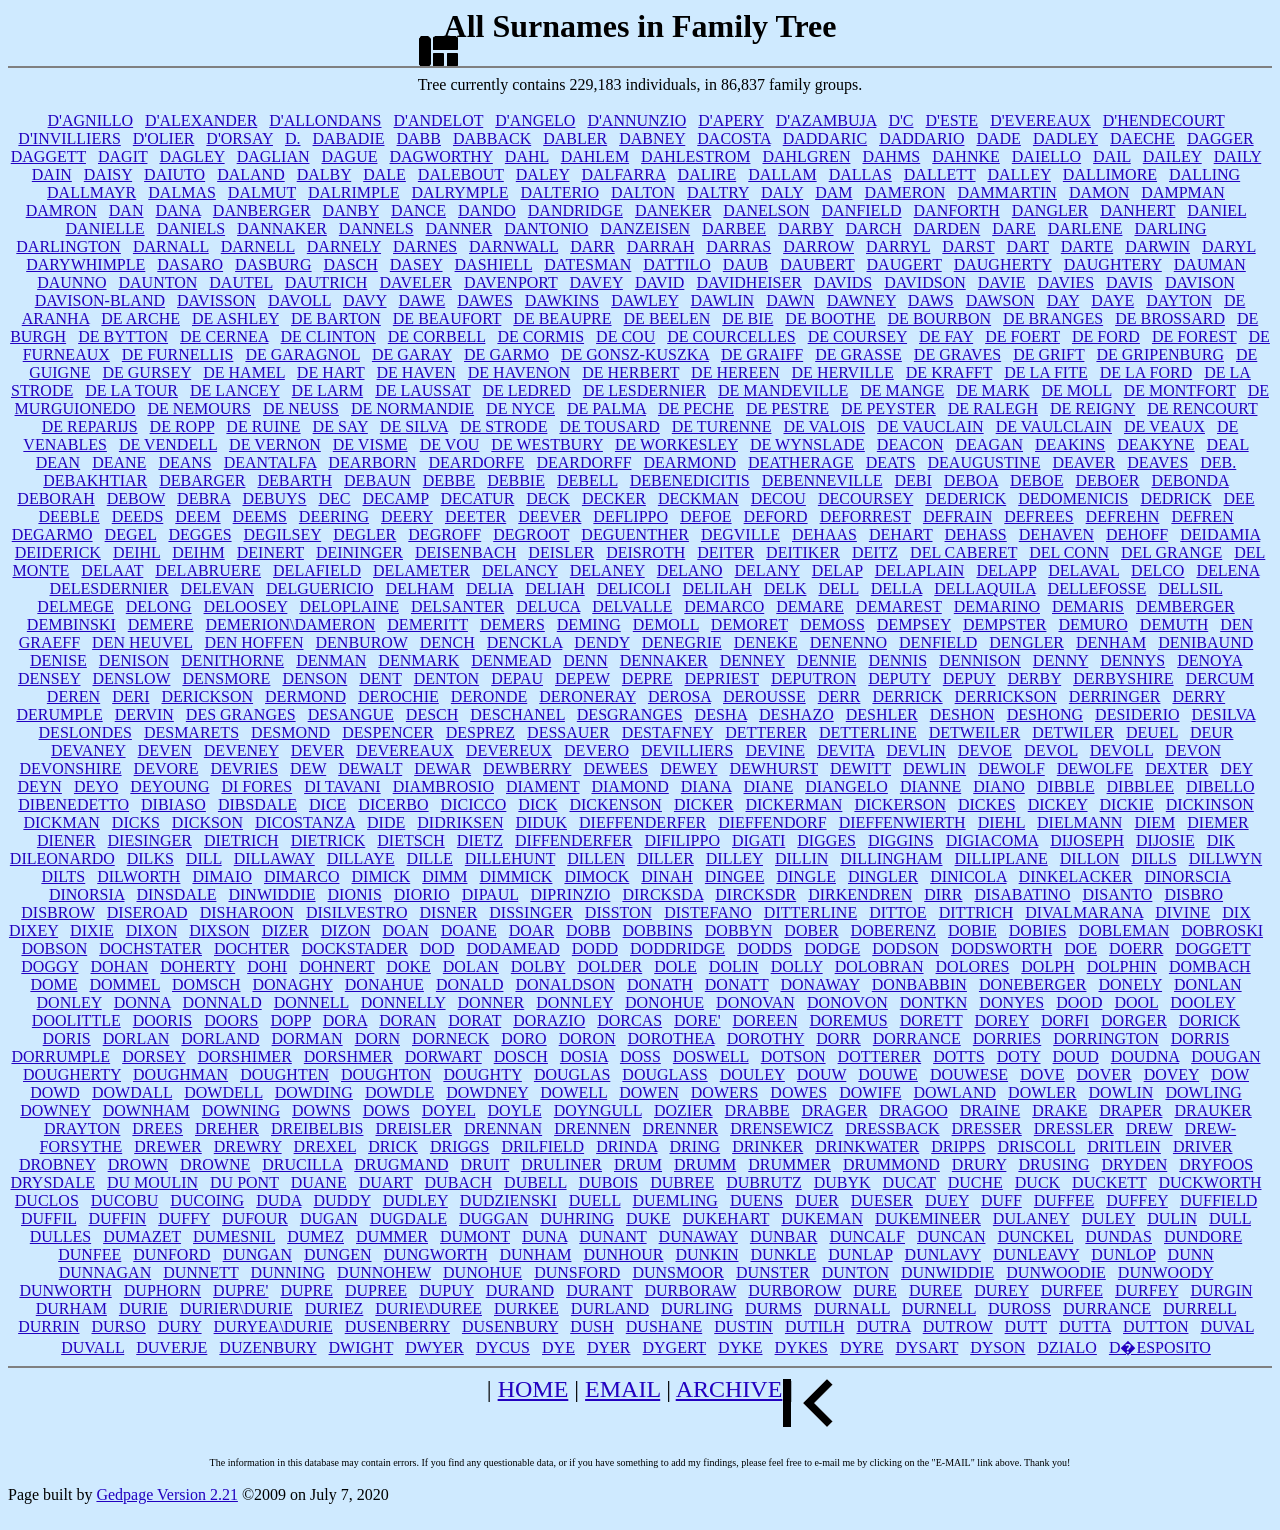  Describe the element at coordinates (807, 1403) in the screenshot. I see `go to first page` at that location.